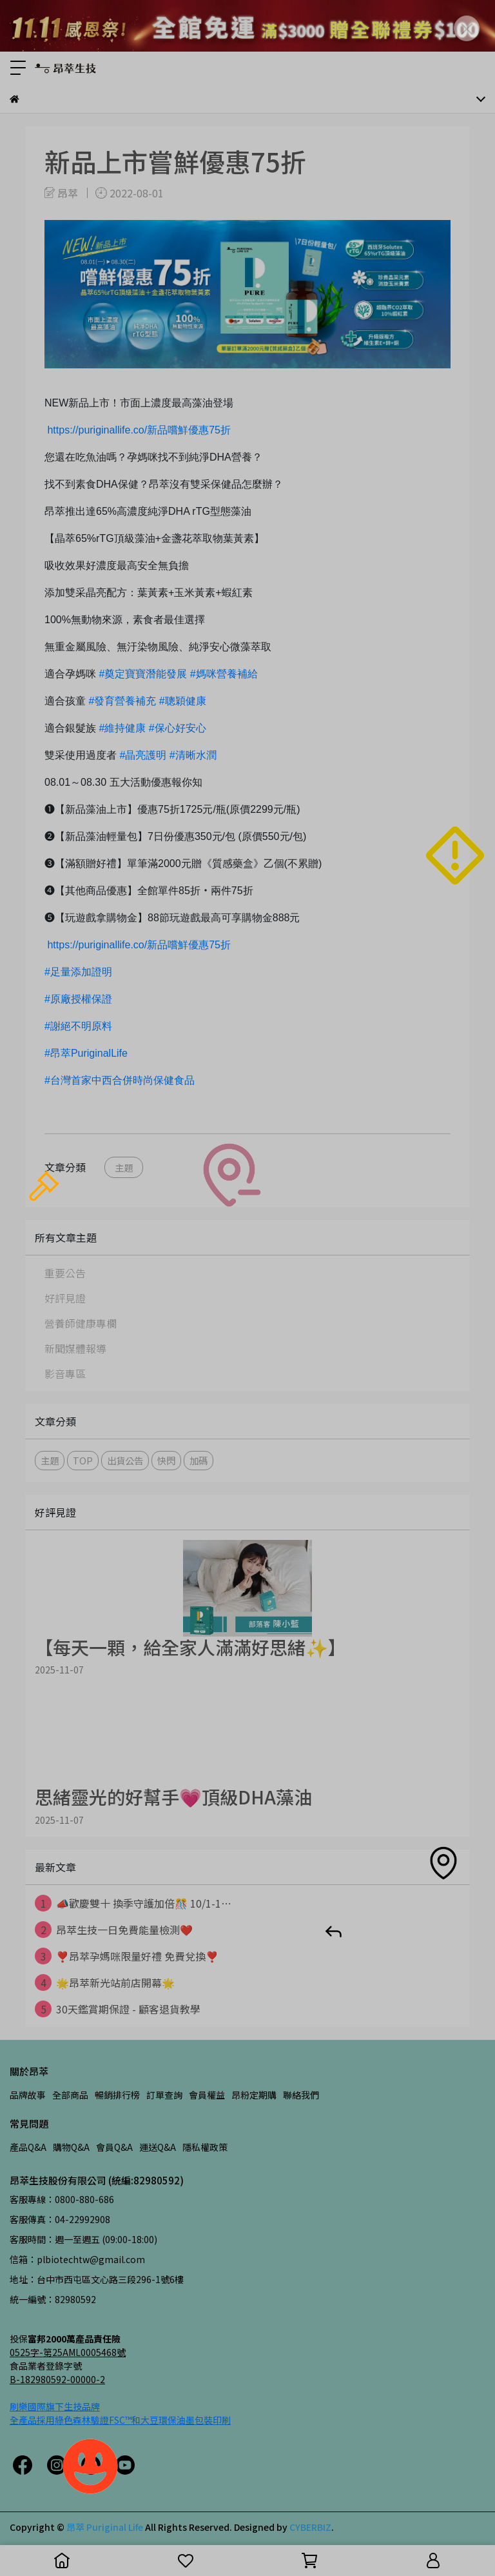 This screenshot has height=2576, width=495. I want to click on access legal or court-related features, so click(44, 1186).